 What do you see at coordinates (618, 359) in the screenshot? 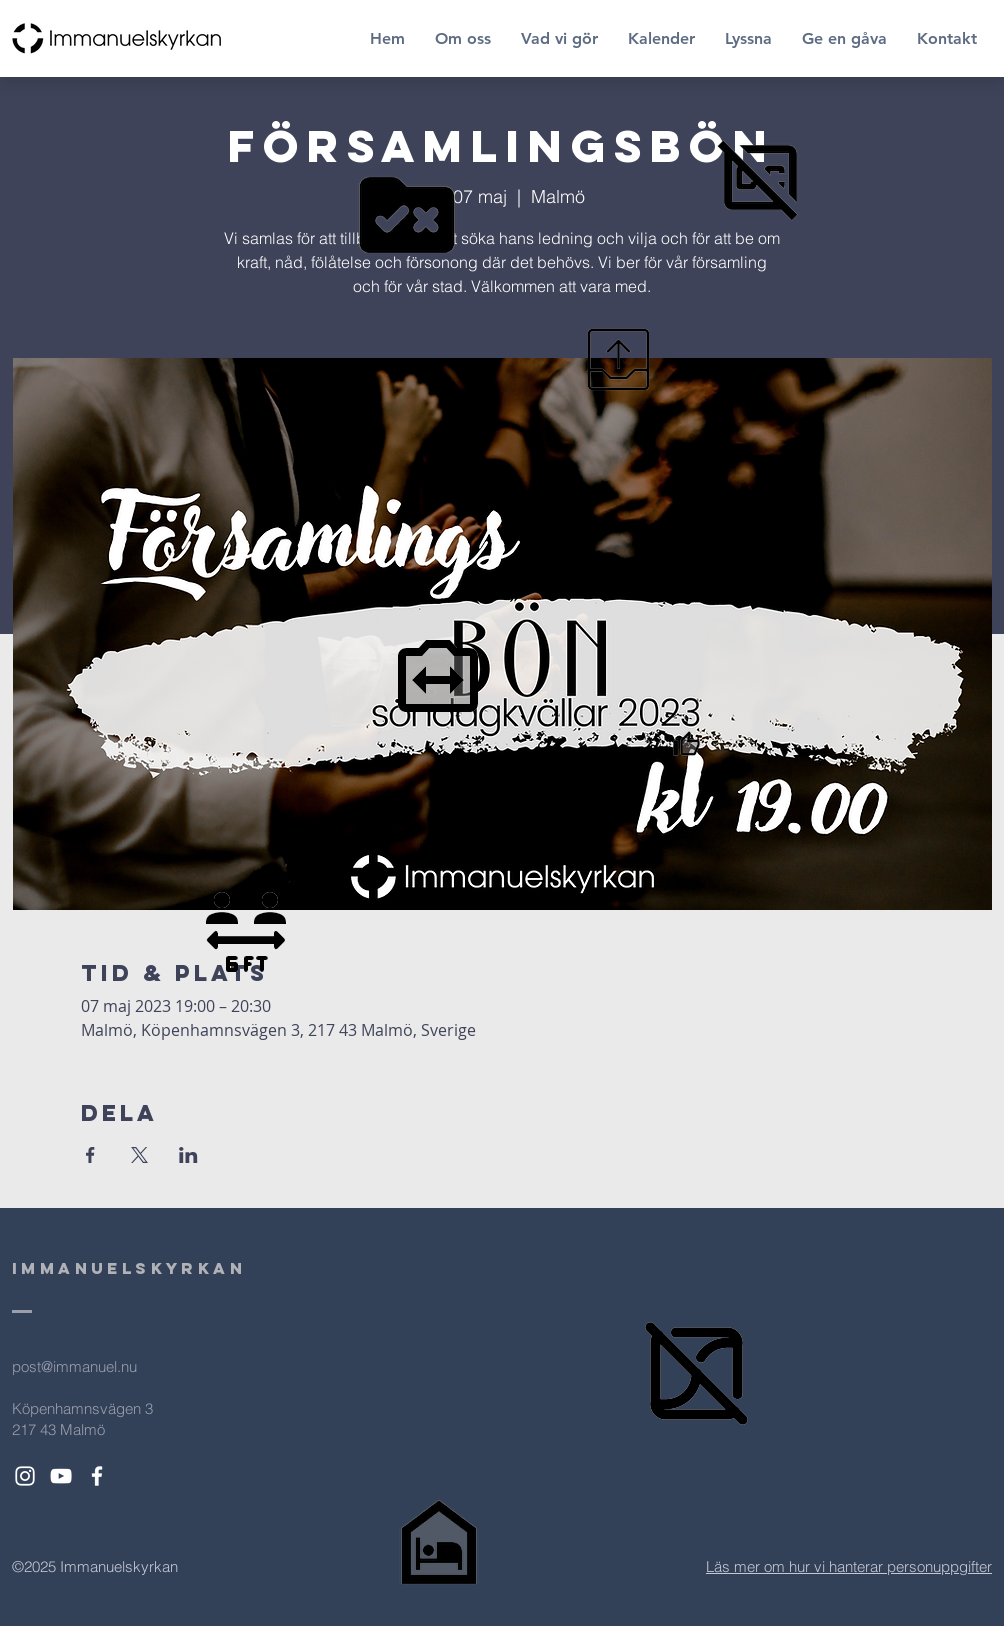
I see `upload file from inbox or tray` at bounding box center [618, 359].